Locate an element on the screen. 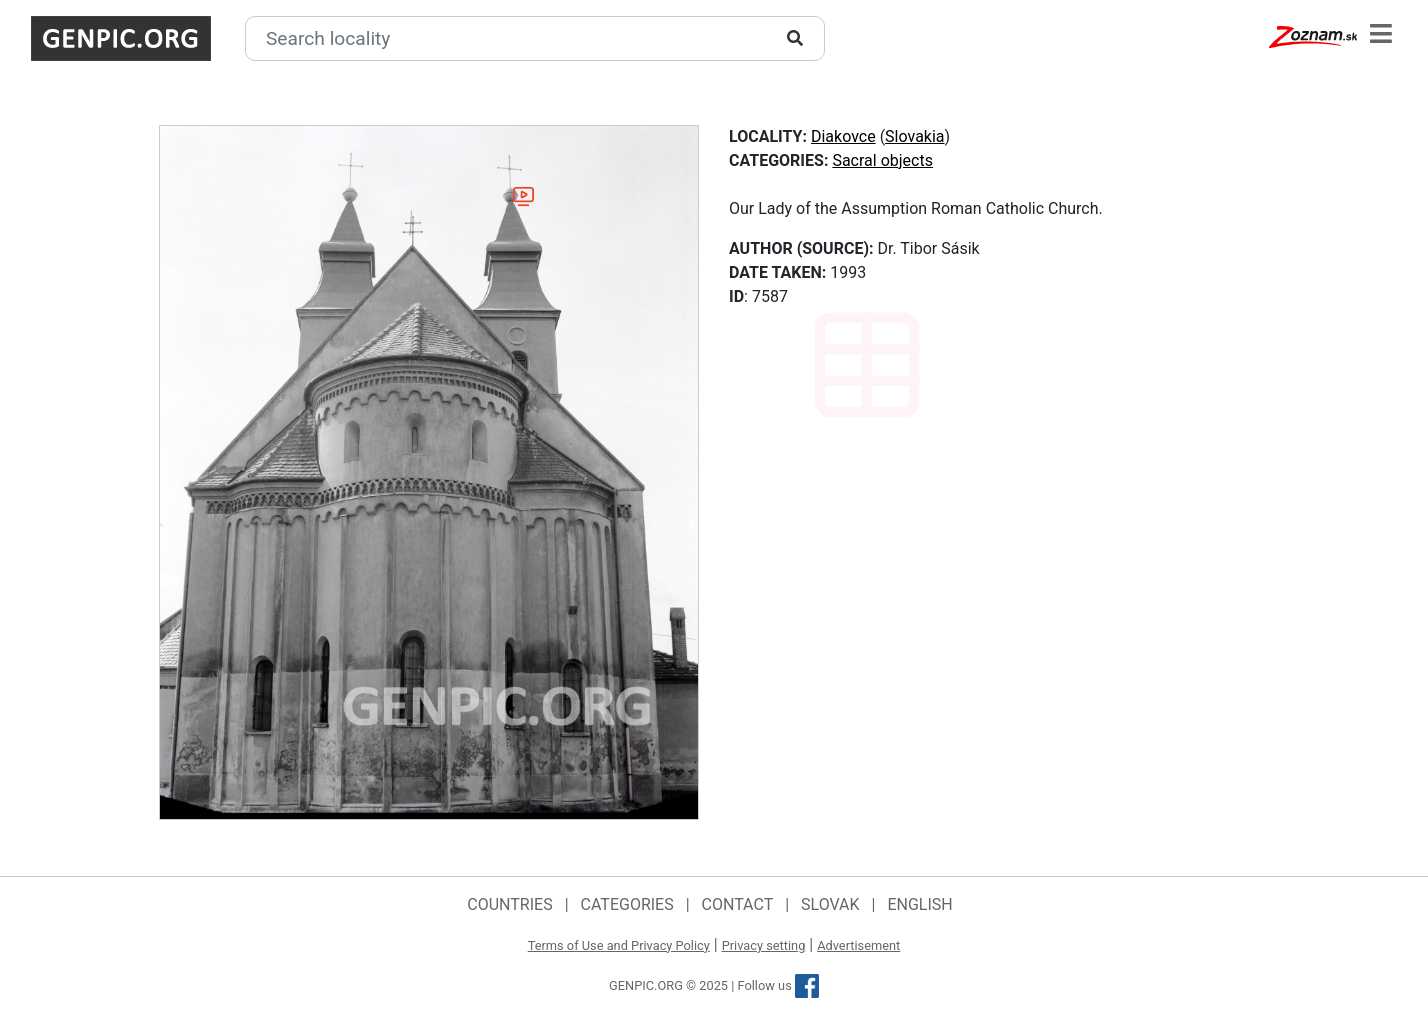  play video or stream content on TV is located at coordinates (523, 196).